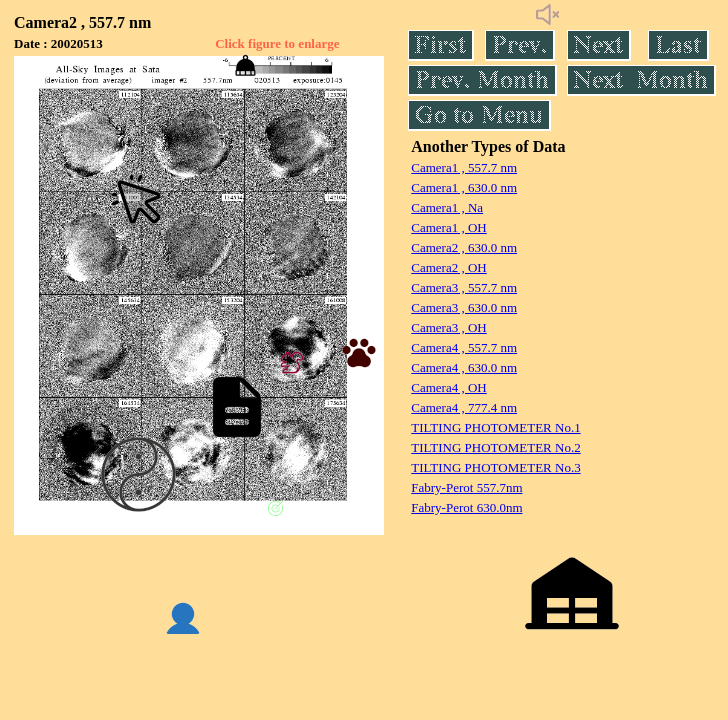 The image size is (728, 720). Describe the element at coordinates (275, 508) in the screenshot. I see `set a goal or target` at that location.